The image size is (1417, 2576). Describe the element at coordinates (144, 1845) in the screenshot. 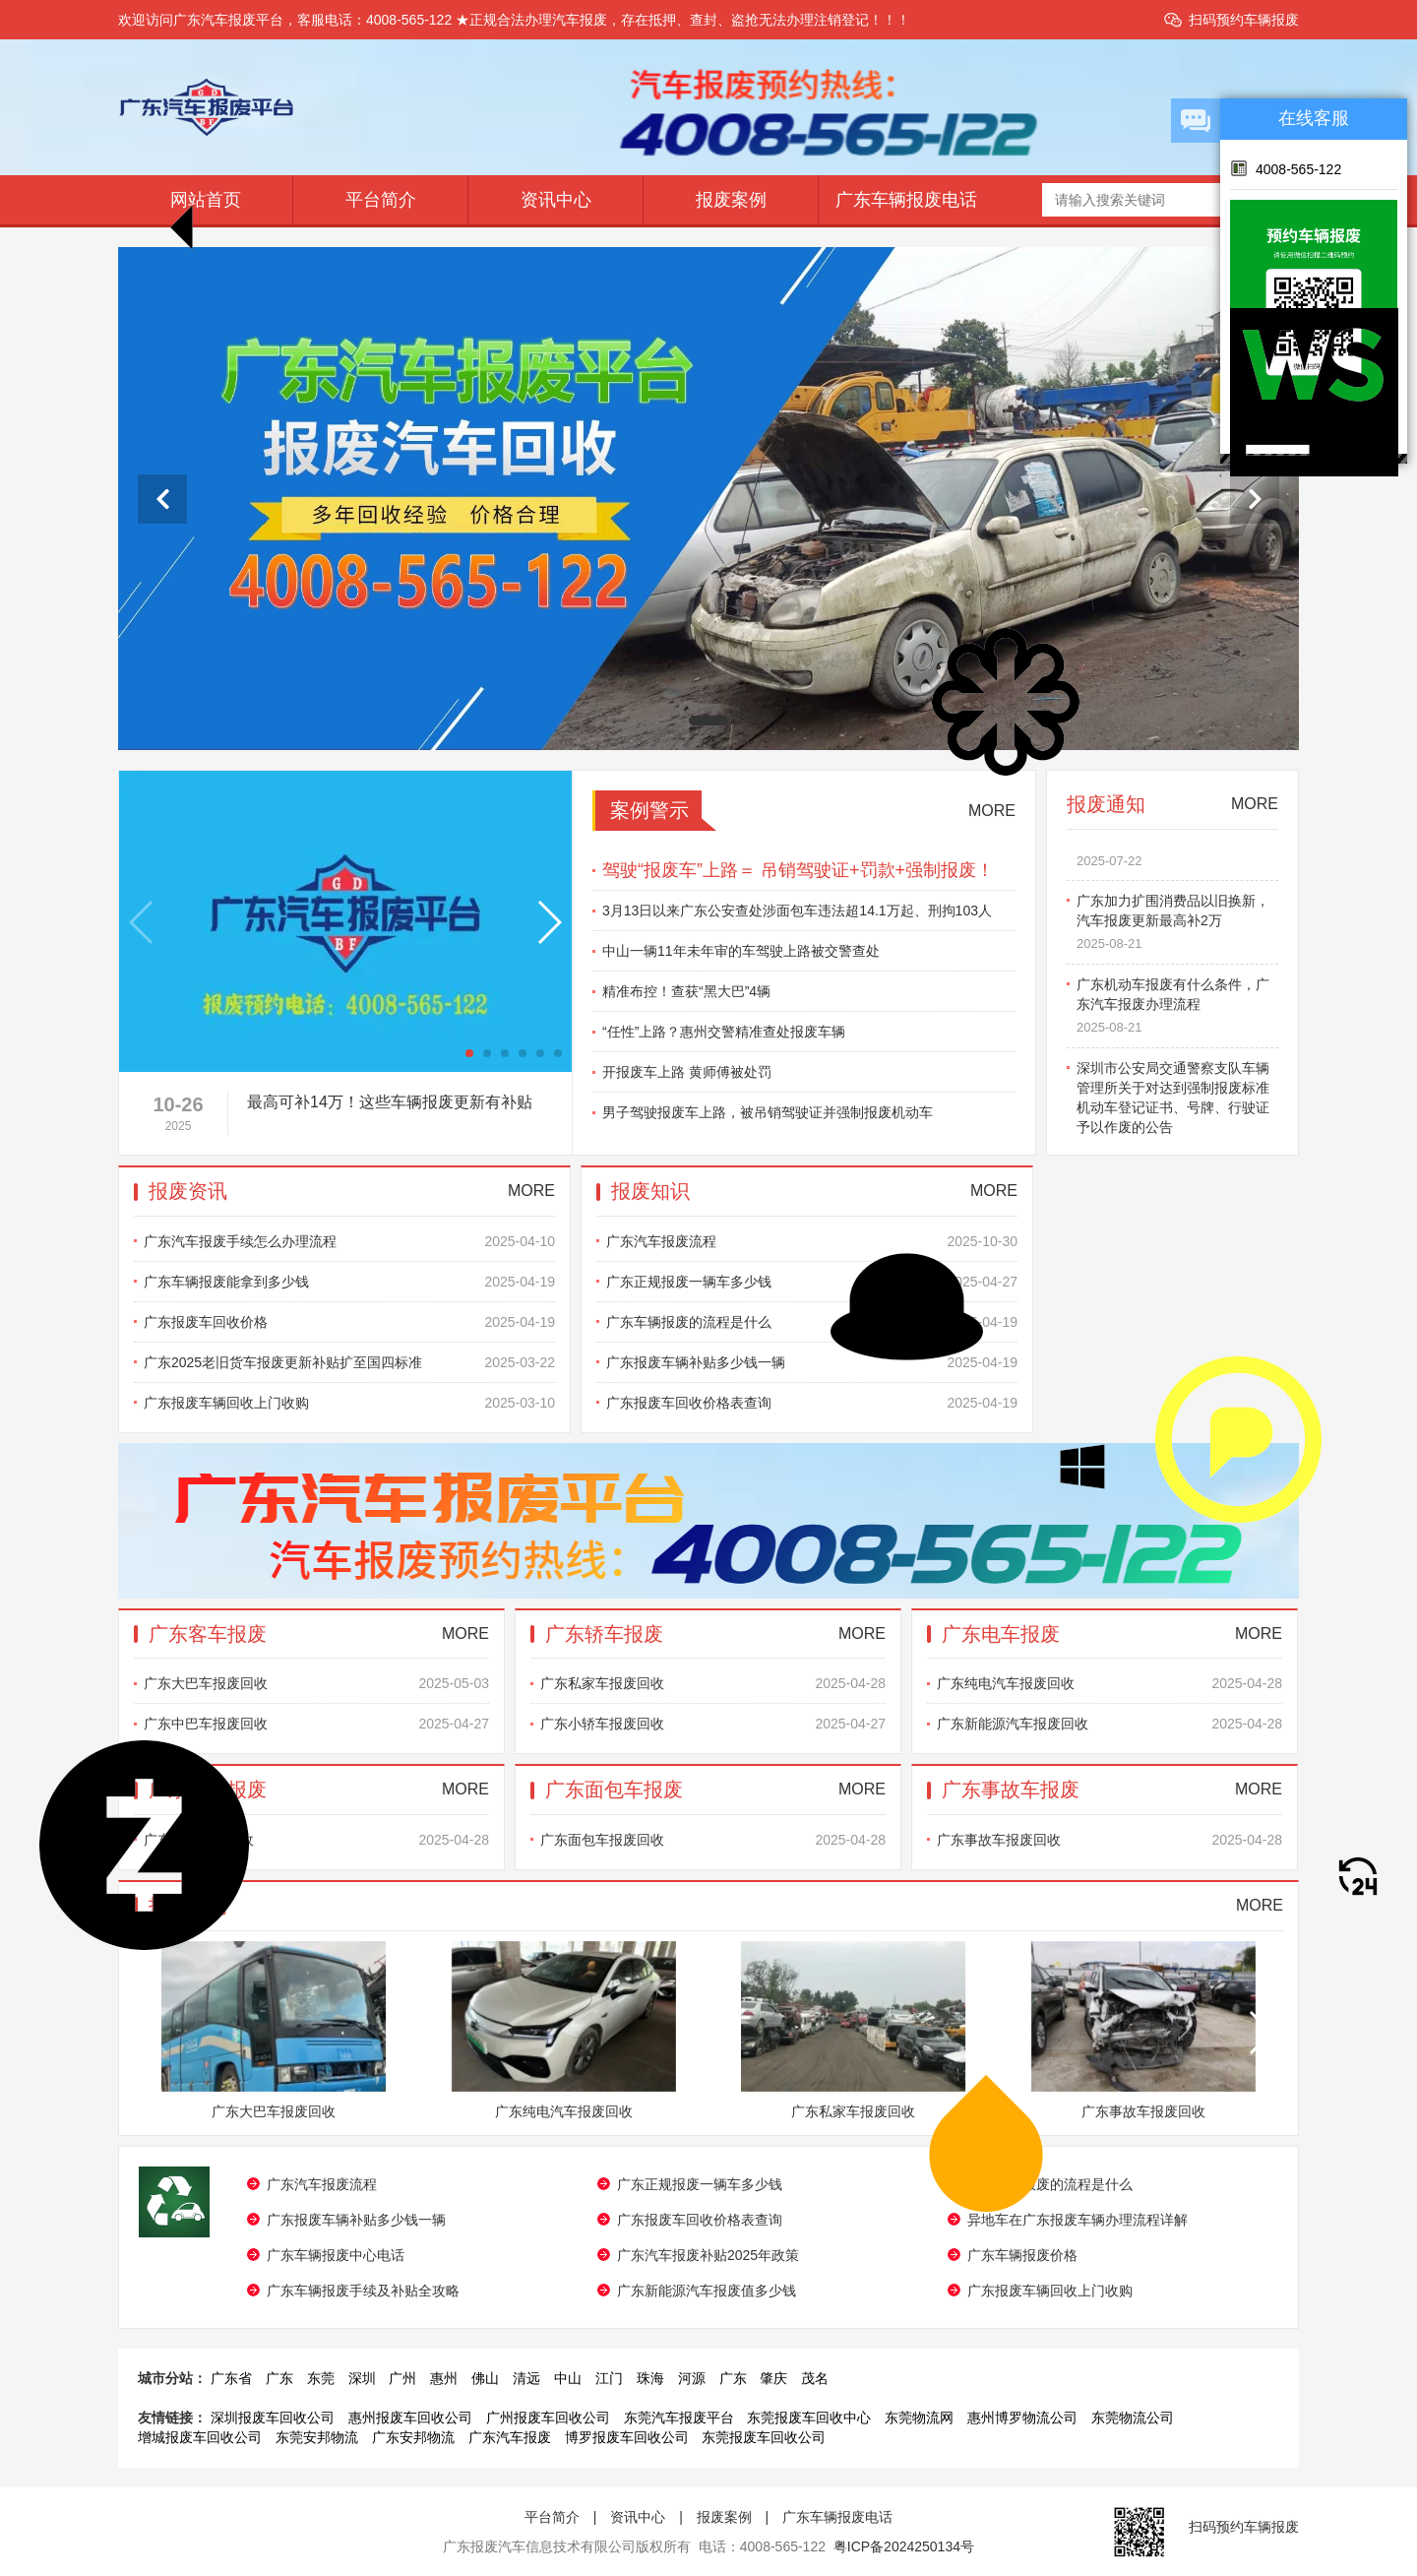

I see `zcash cryptocurrency logo` at that location.